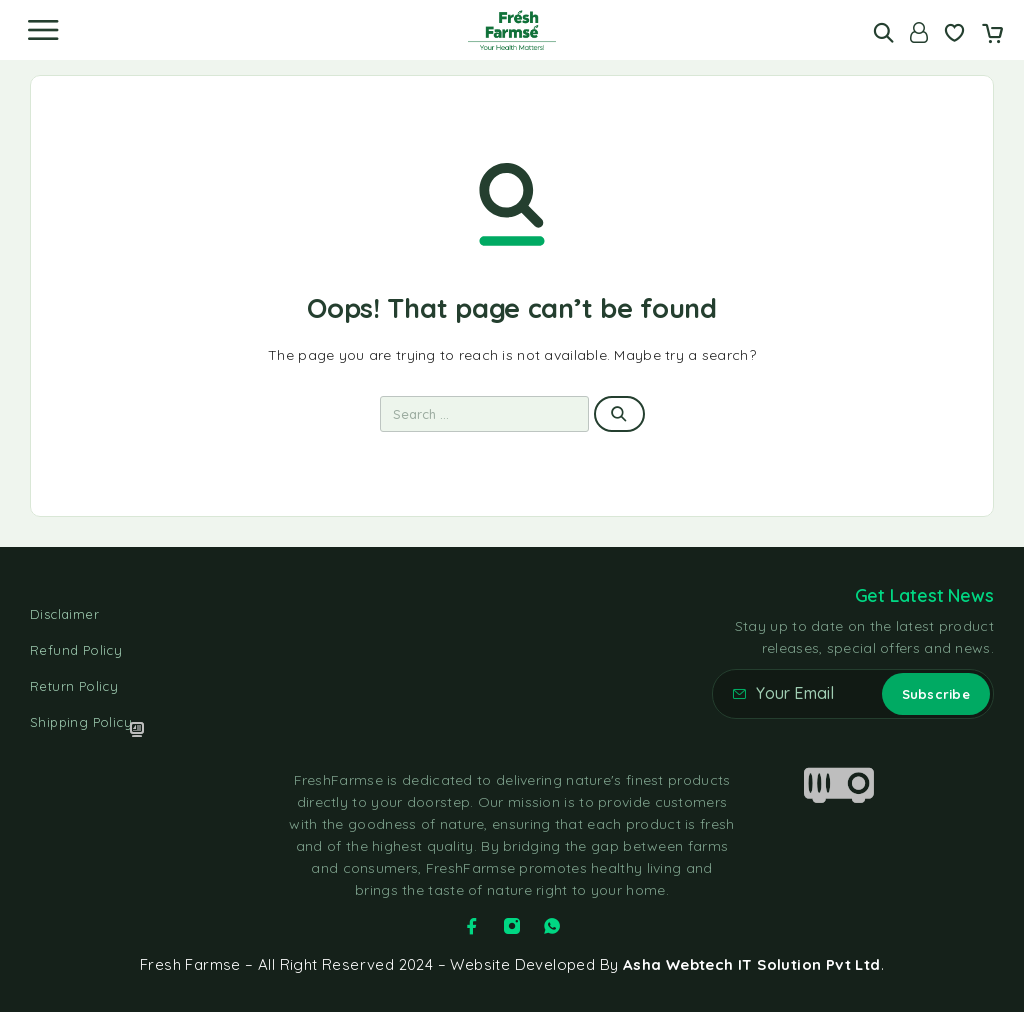  What do you see at coordinates (839, 781) in the screenshot?
I see `connect to an external projector` at bounding box center [839, 781].